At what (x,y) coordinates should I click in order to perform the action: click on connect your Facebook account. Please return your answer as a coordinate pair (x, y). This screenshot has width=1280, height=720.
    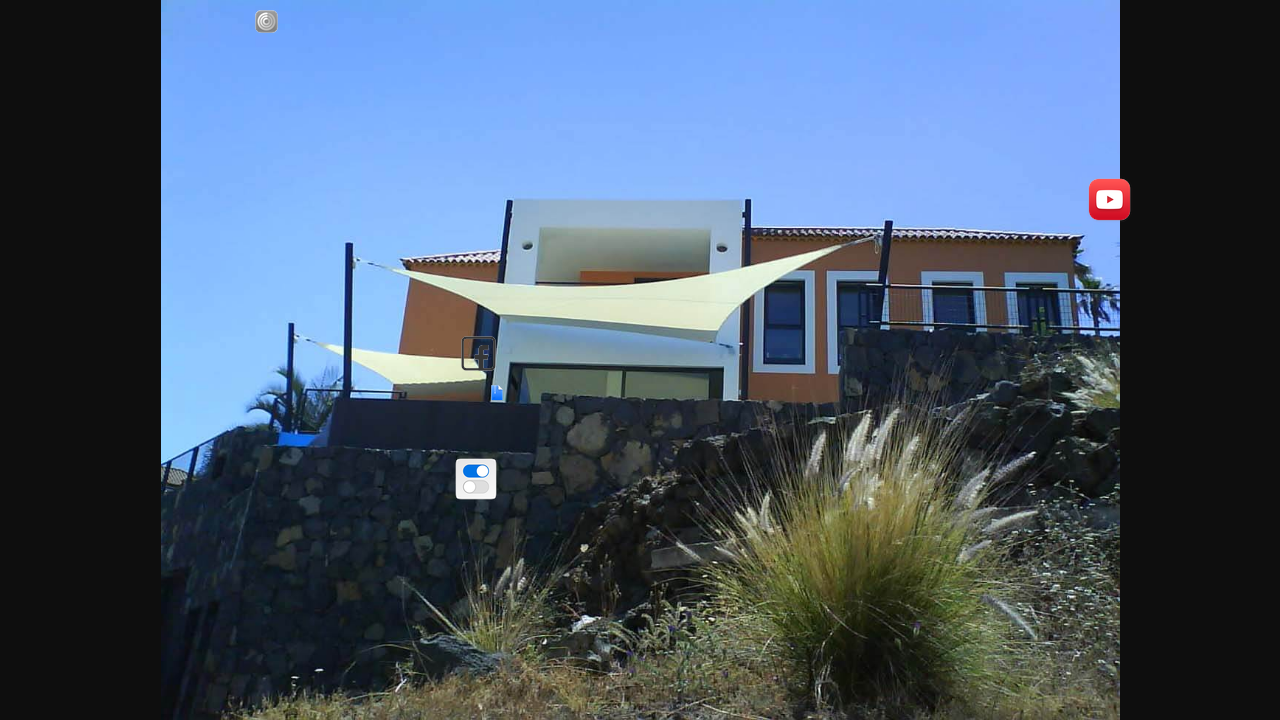
    Looking at the image, I should click on (478, 353).